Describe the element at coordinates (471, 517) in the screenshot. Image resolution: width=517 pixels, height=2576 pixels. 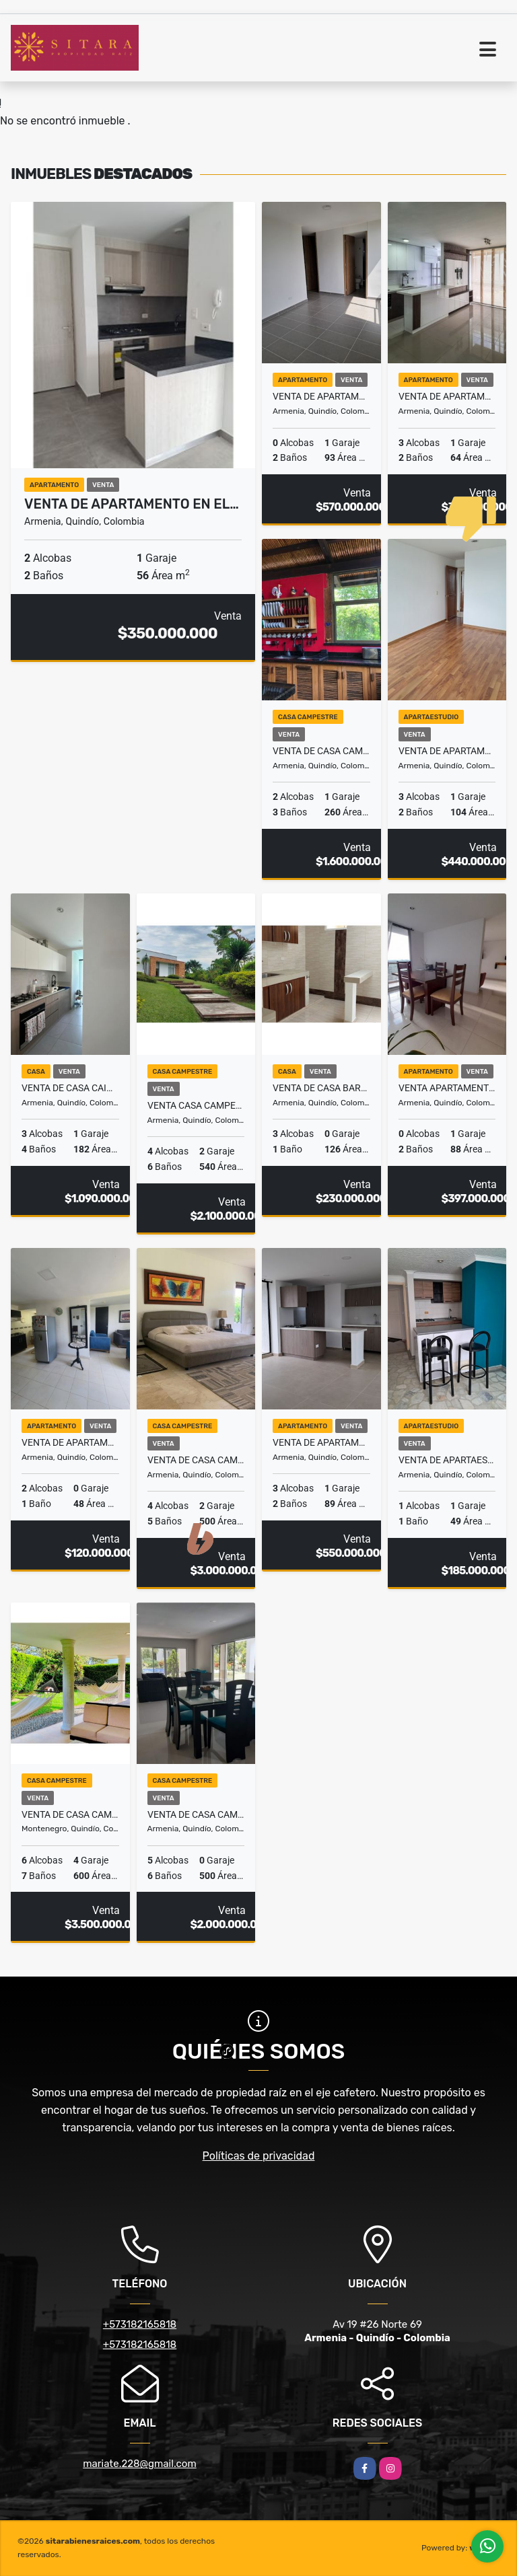
I see `dislike or downvote content` at that location.